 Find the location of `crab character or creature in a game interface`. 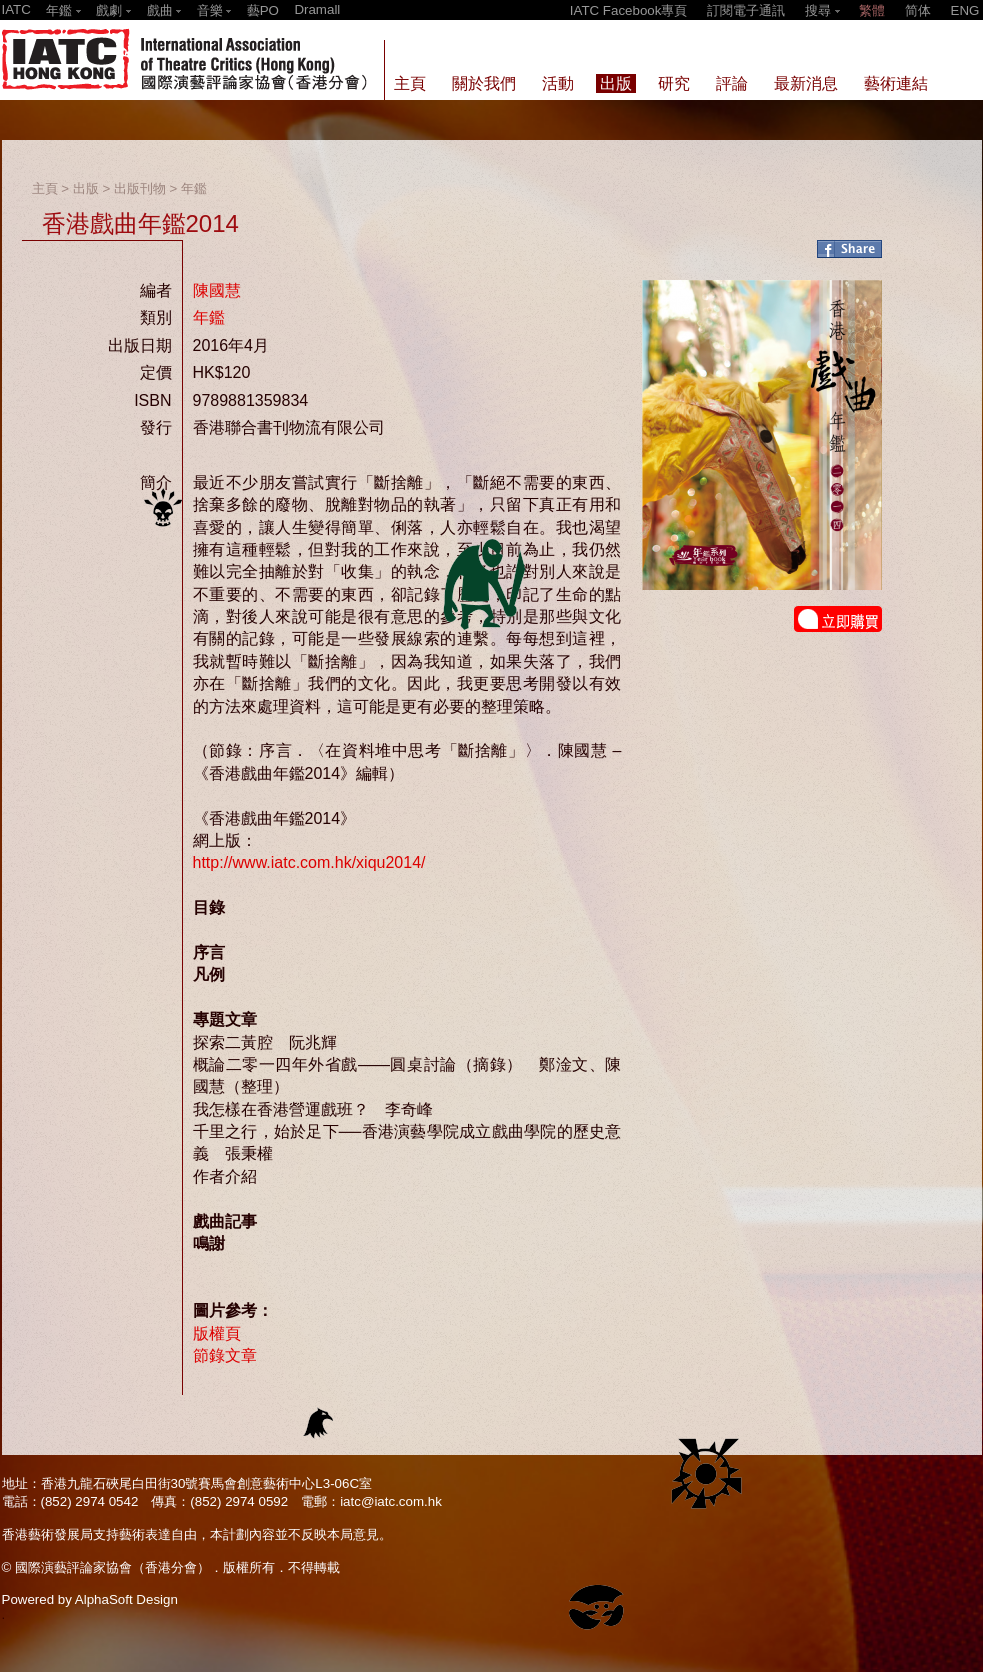

crab character or creature in a game interface is located at coordinates (596, 1607).